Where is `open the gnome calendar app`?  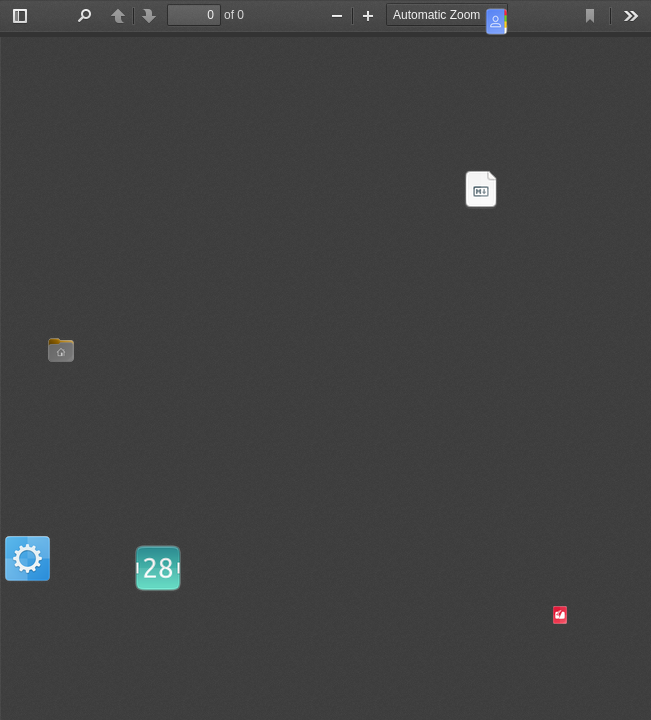 open the gnome calendar app is located at coordinates (158, 568).